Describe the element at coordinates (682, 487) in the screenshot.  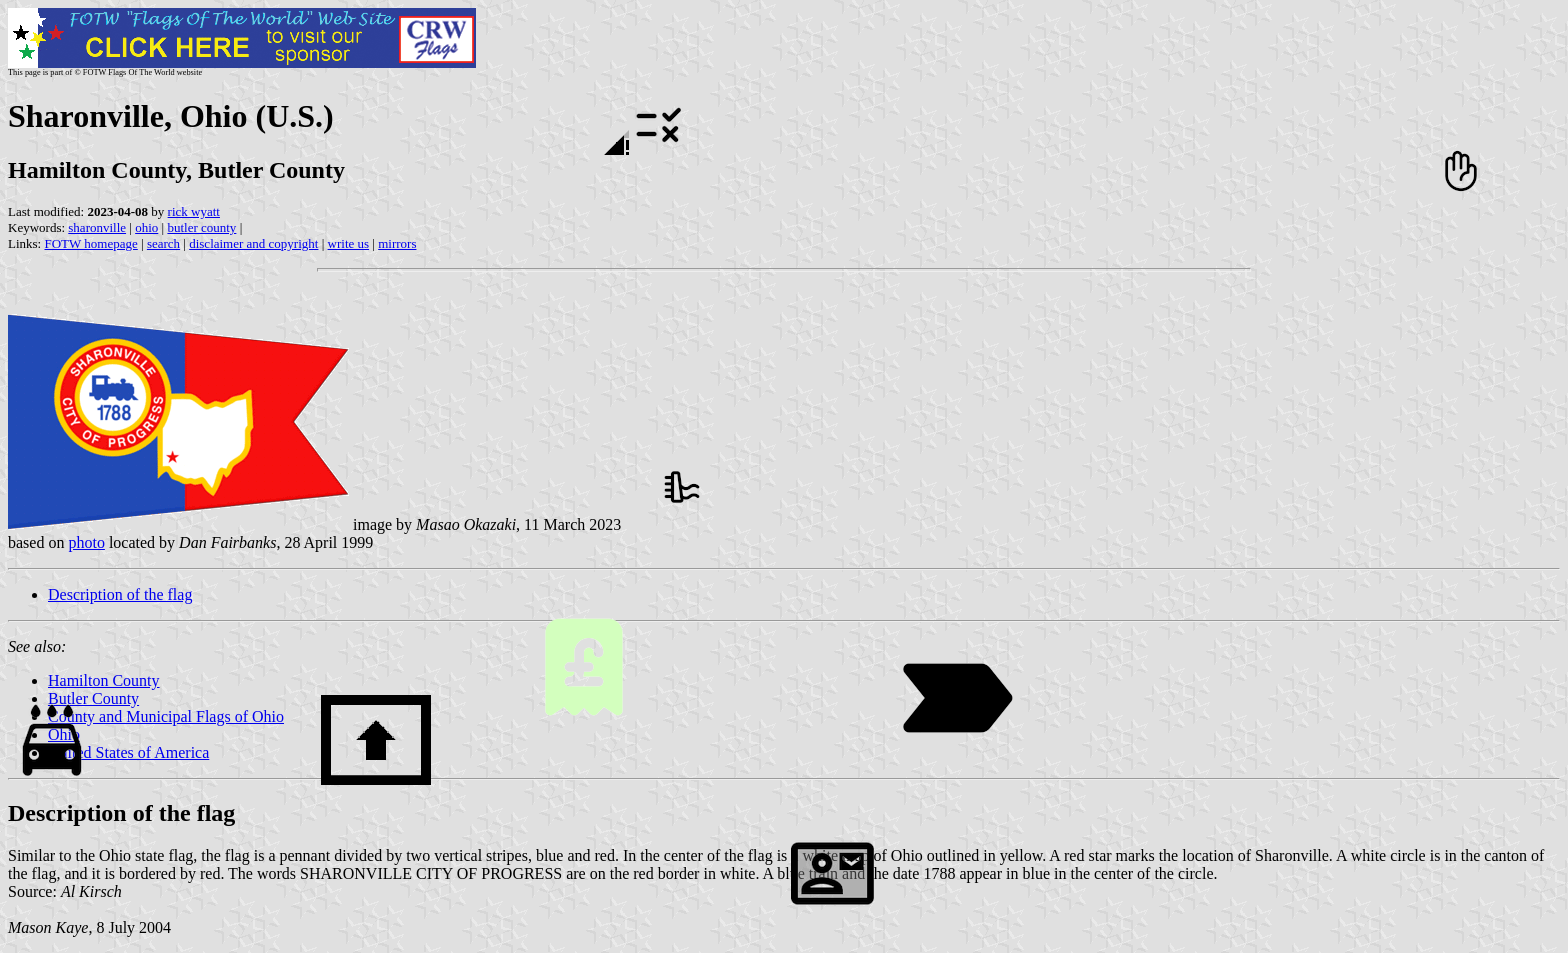
I see `water dam or reservoir infrastructure` at that location.